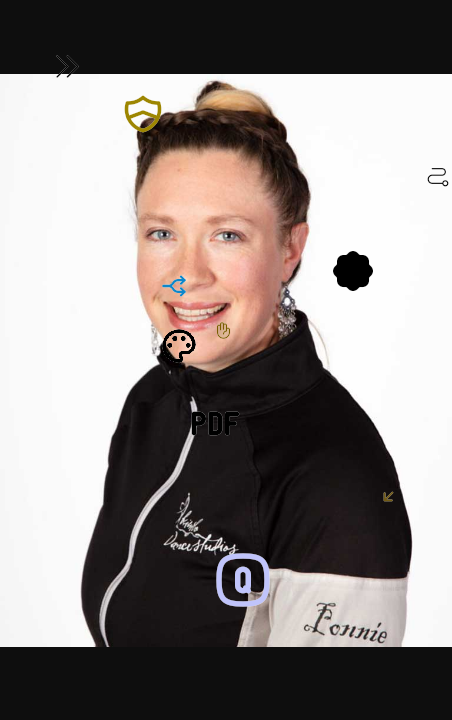 The image size is (452, 720). Describe the element at coordinates (179, 346) in the screenshot. I see `customize color or theme settings` at that location.